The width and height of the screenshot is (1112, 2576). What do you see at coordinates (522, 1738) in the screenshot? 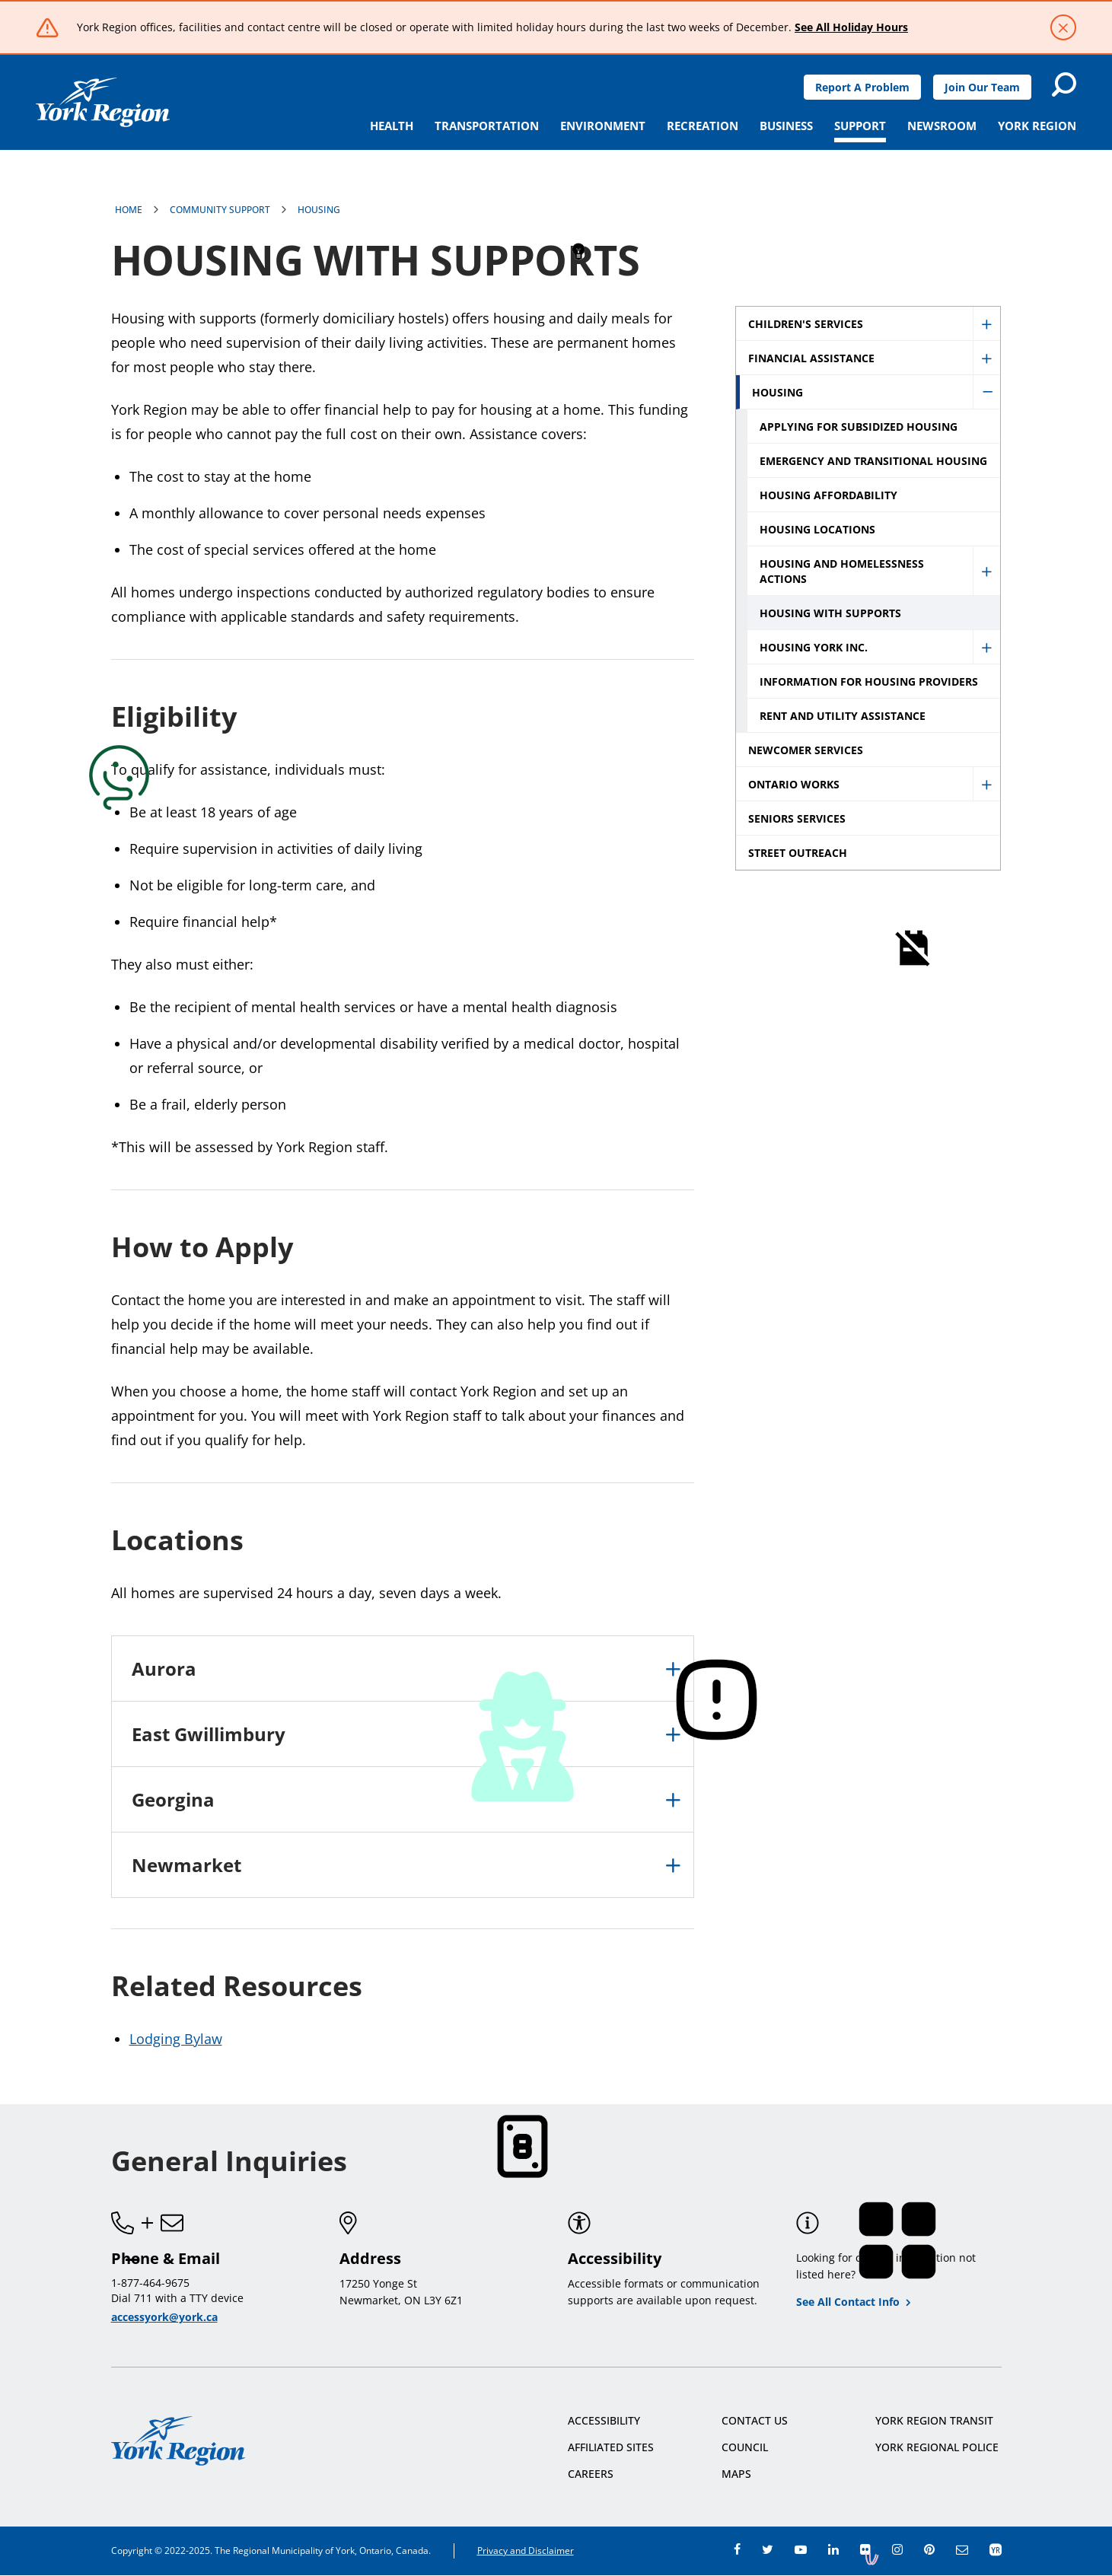
I see `access incognito or private browsing mode` at bounding box center [522, 1738].